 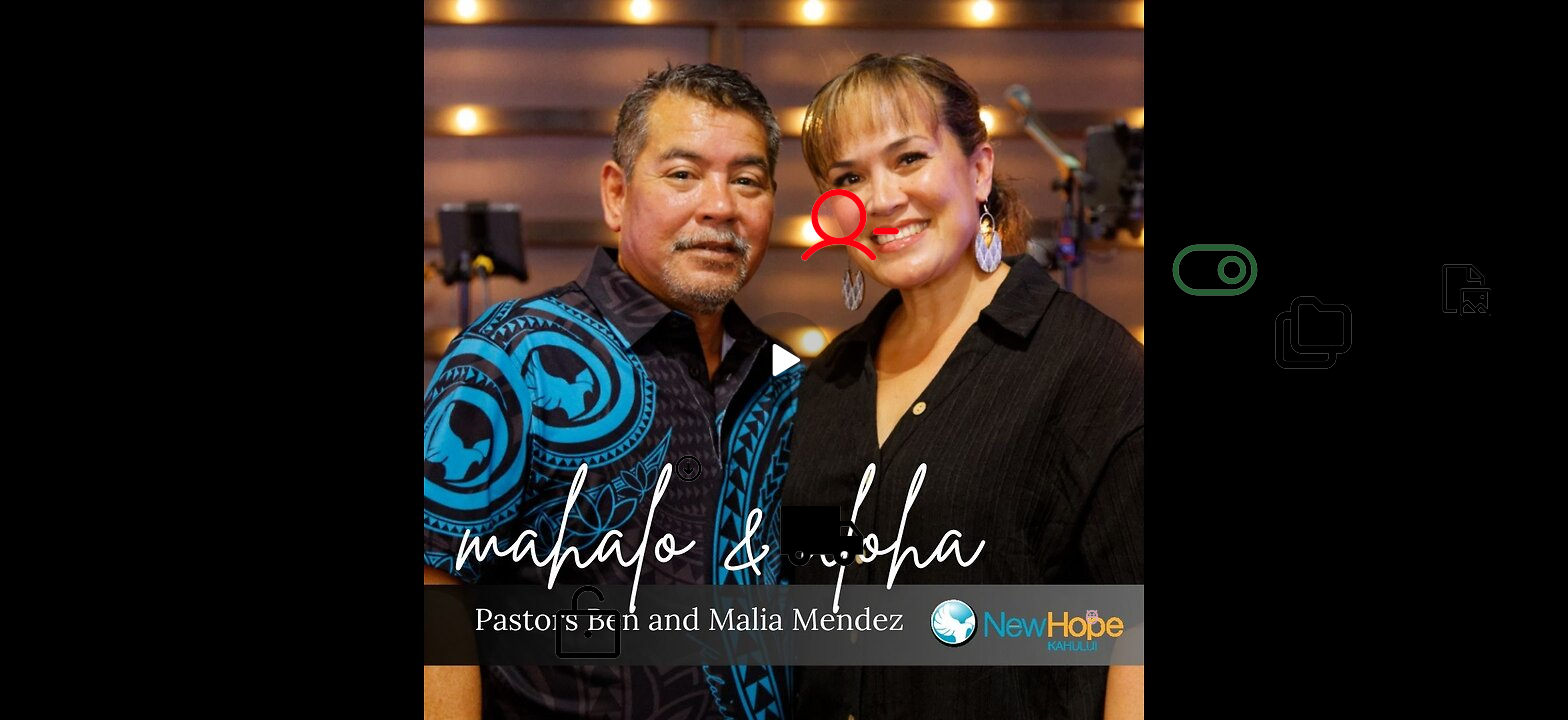 What do you see at coordinates (688, 468) in the screenshot?
I see `download a file or content` at bounding box center [688, 468].